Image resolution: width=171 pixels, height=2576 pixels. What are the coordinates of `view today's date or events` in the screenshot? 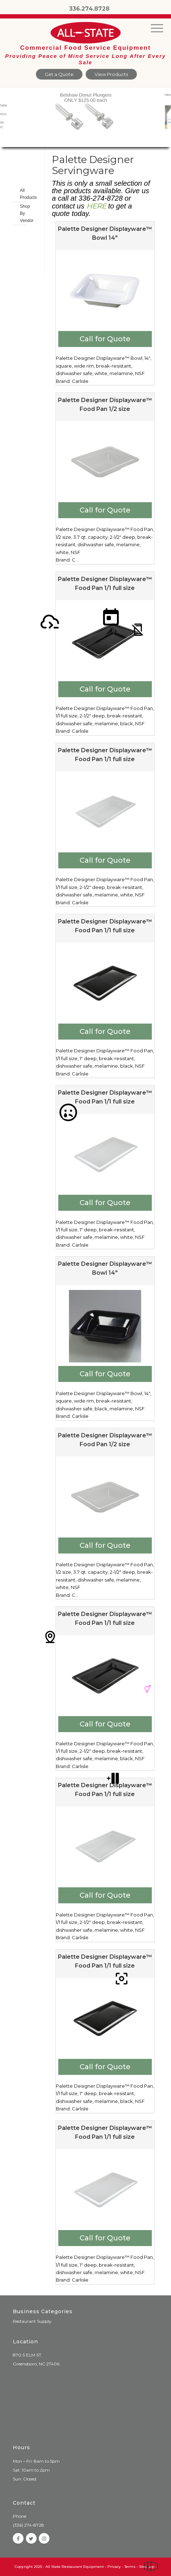 It's located at (111, 618).